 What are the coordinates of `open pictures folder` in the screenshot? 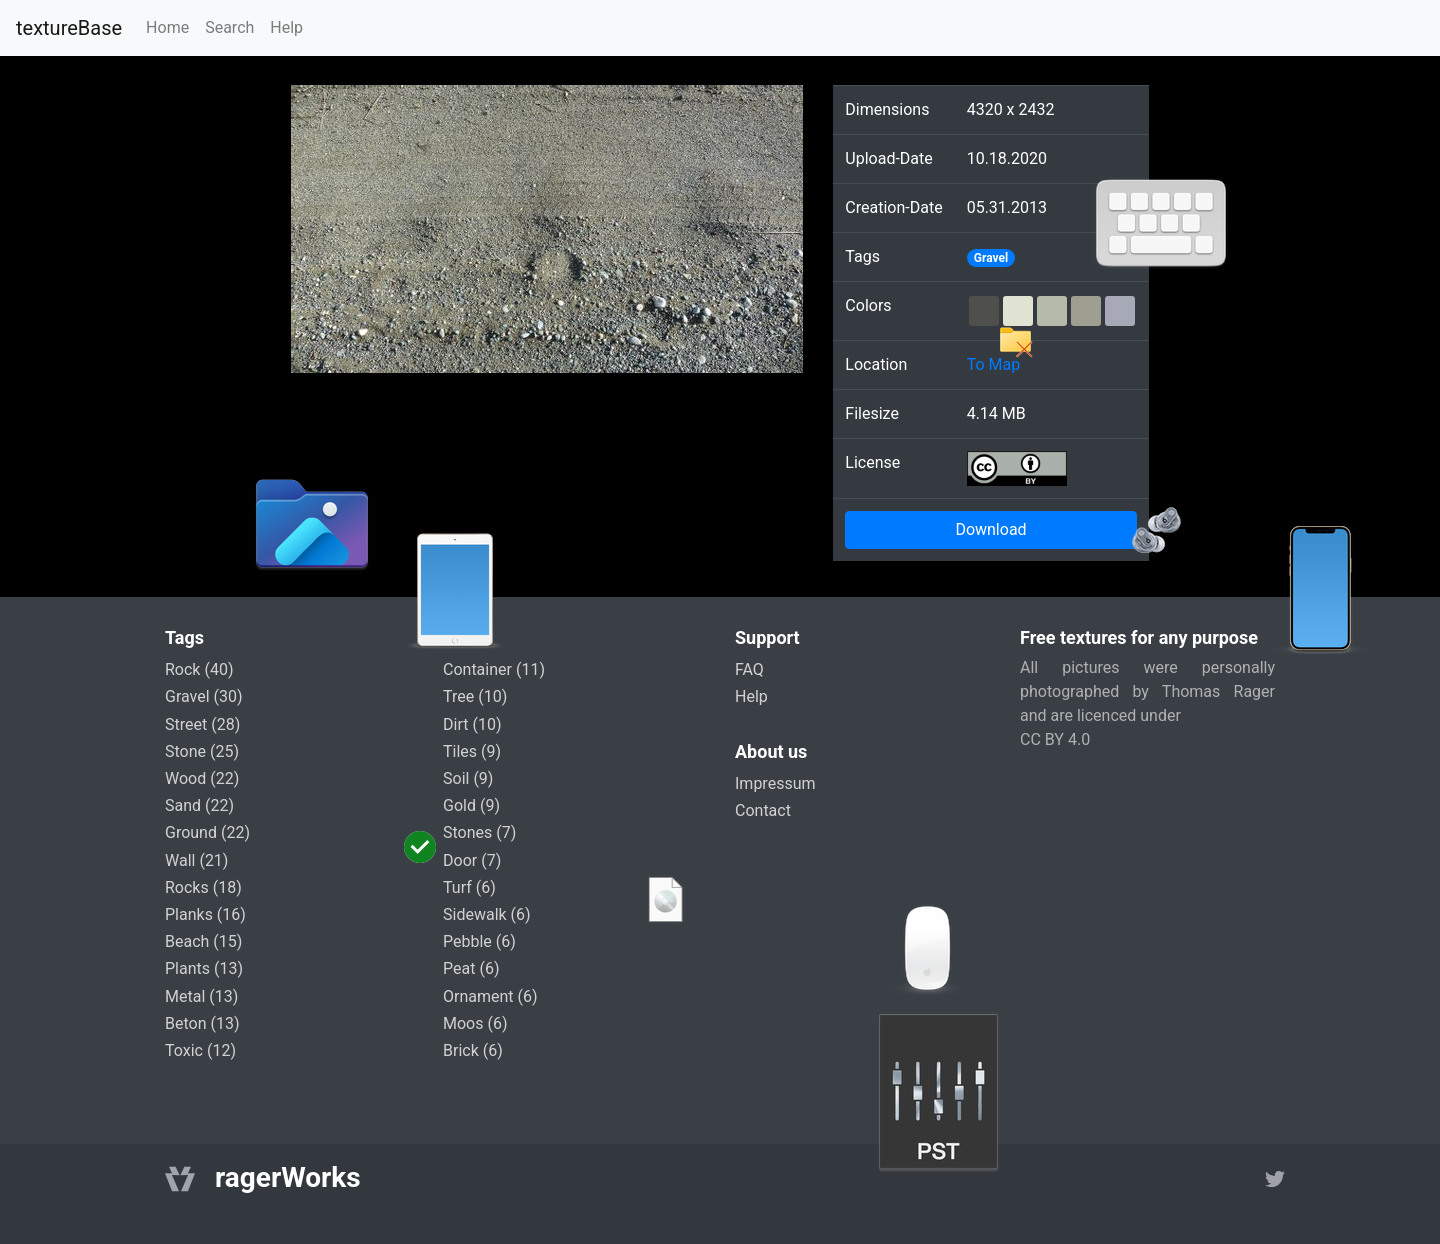 It's located at (311, 526).